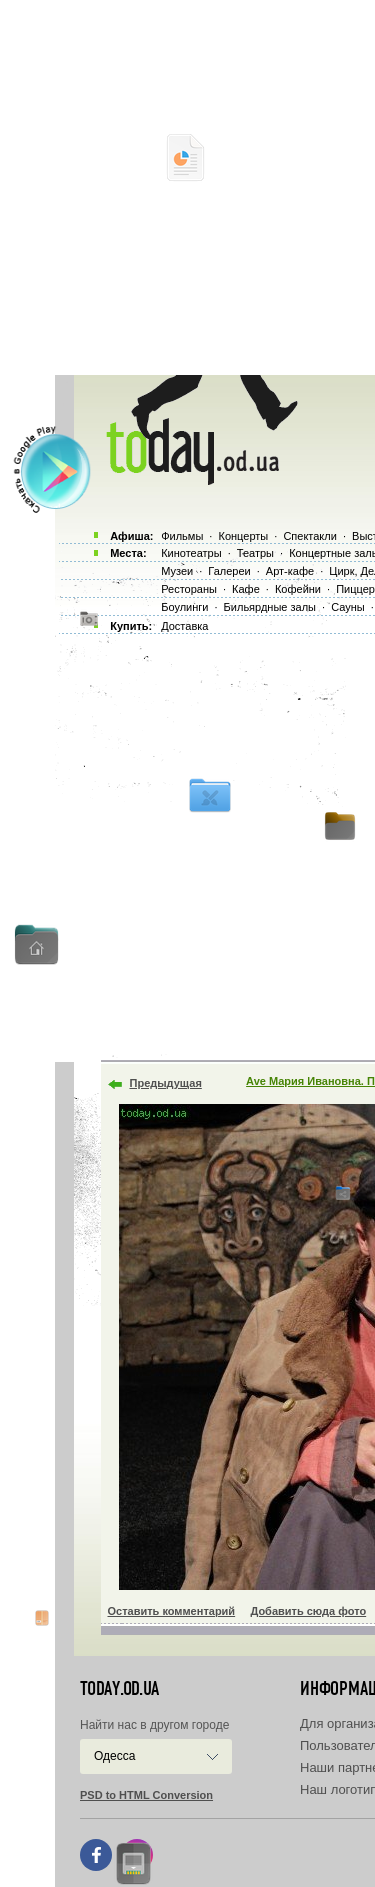 This screenshot has width=375, height=1887. What do you see at coordinates (36, 944) in the screenshot?
I see `access your home folder` at bounding box center [36, 944].